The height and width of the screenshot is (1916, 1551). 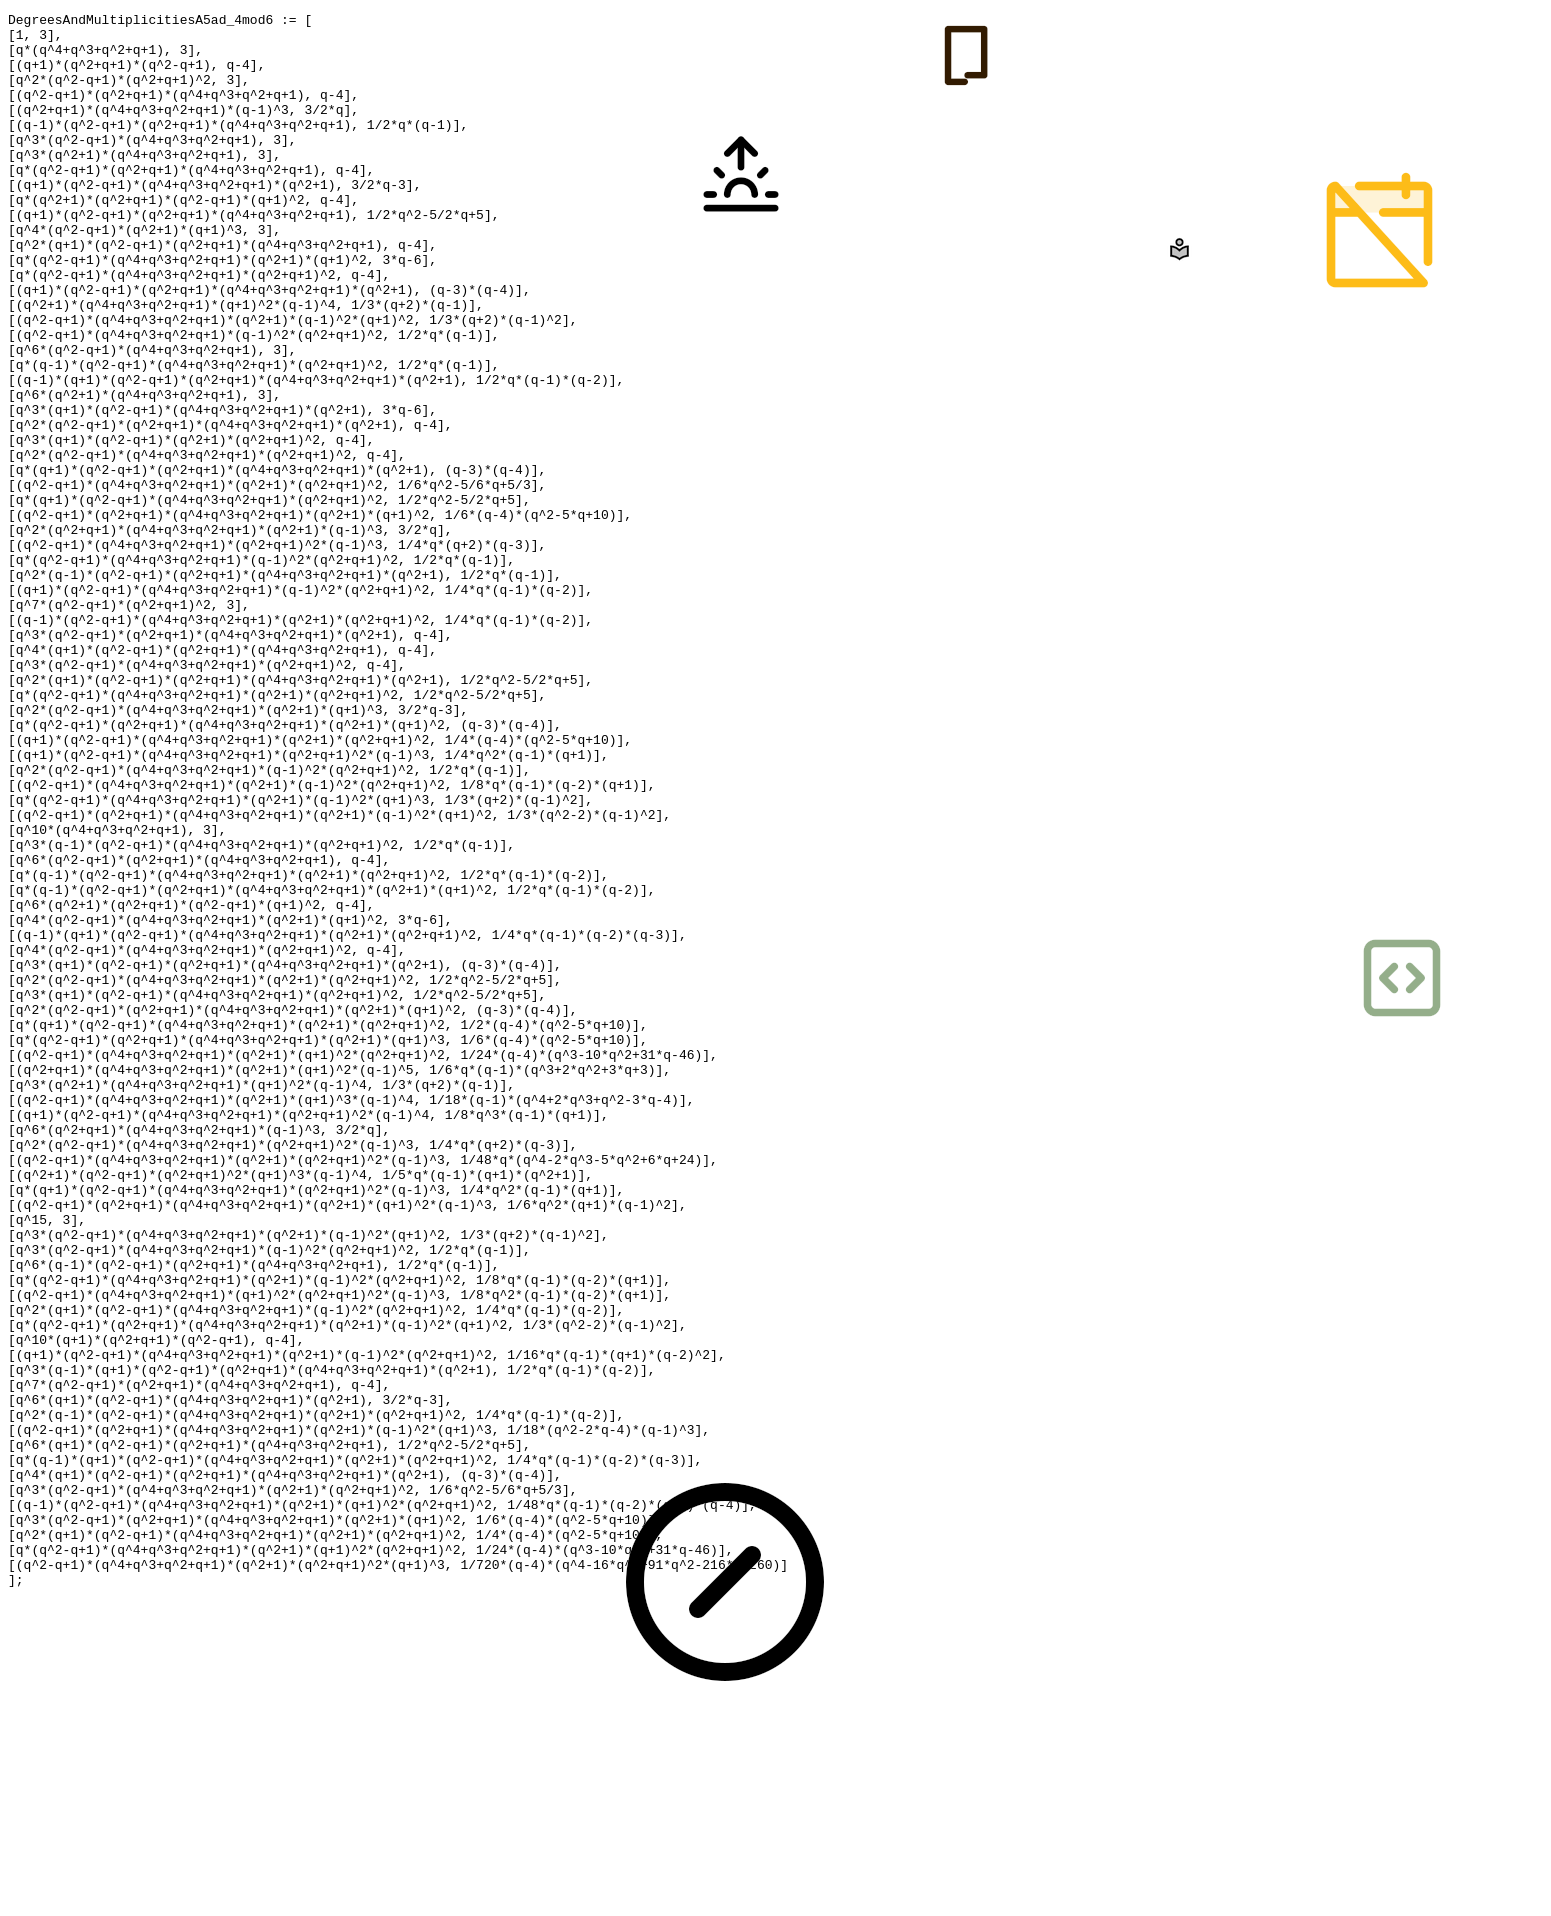 What do you see at coordinates (741, 174) in the screenshot?
I see `set a morning alarm or wake-up time` at bounding box center [741, 174].